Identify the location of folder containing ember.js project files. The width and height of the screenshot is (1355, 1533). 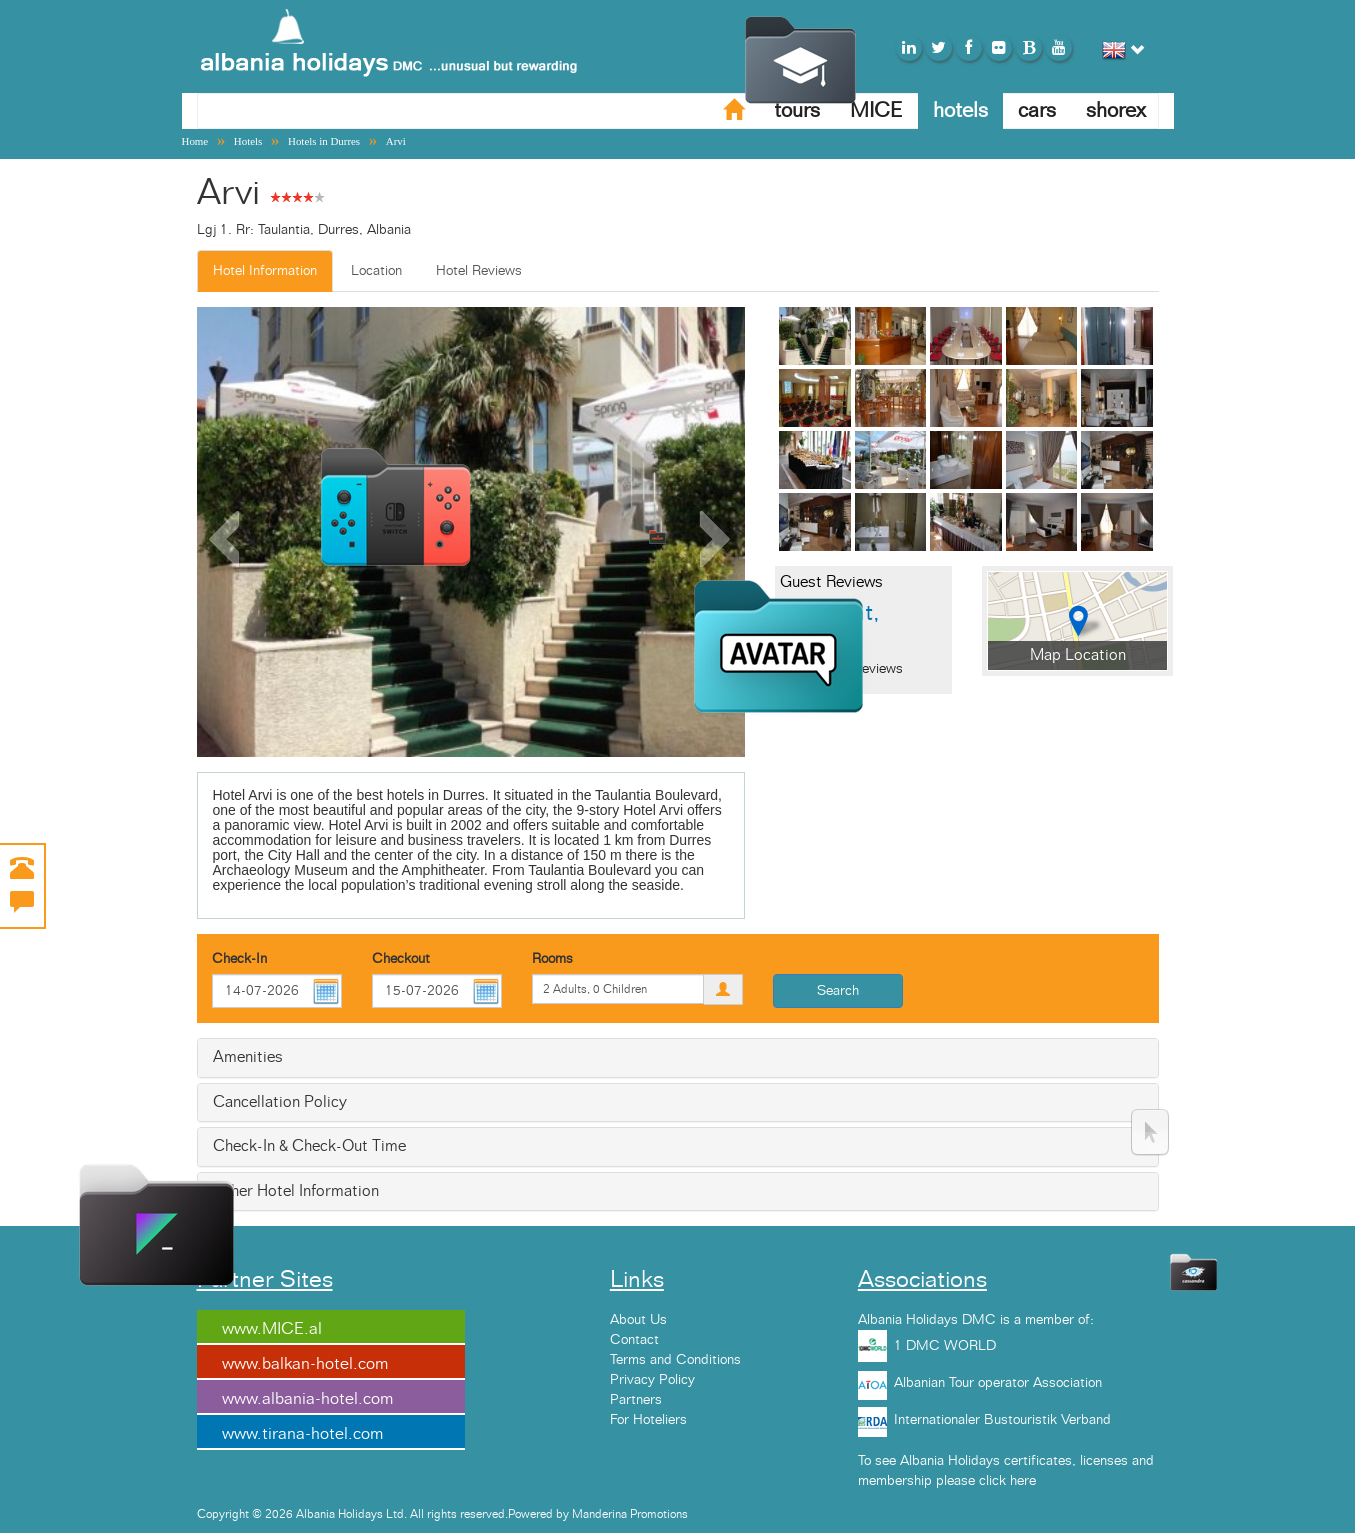
(657, 537).